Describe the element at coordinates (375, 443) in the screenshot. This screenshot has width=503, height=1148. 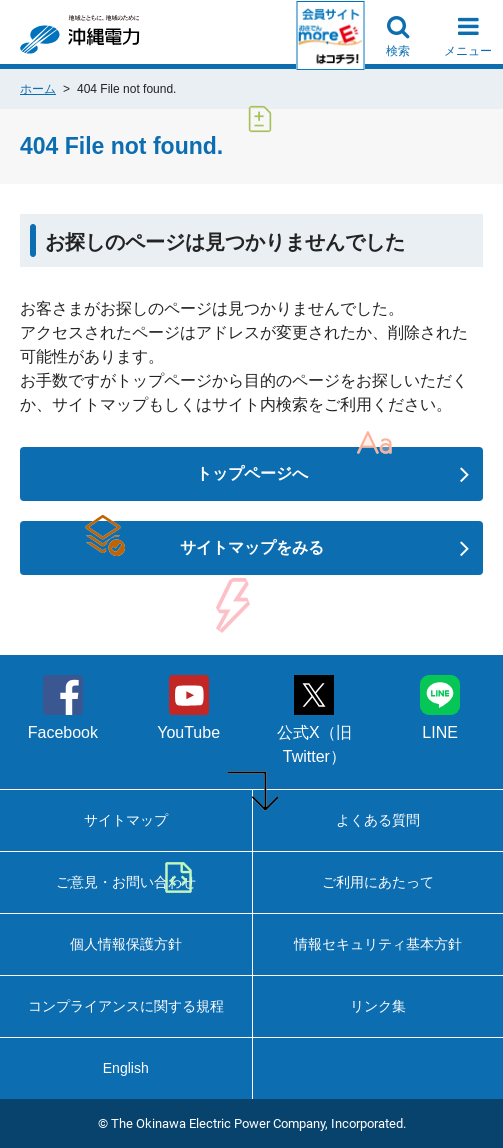
I see `adjust font or text size settings` at that location.